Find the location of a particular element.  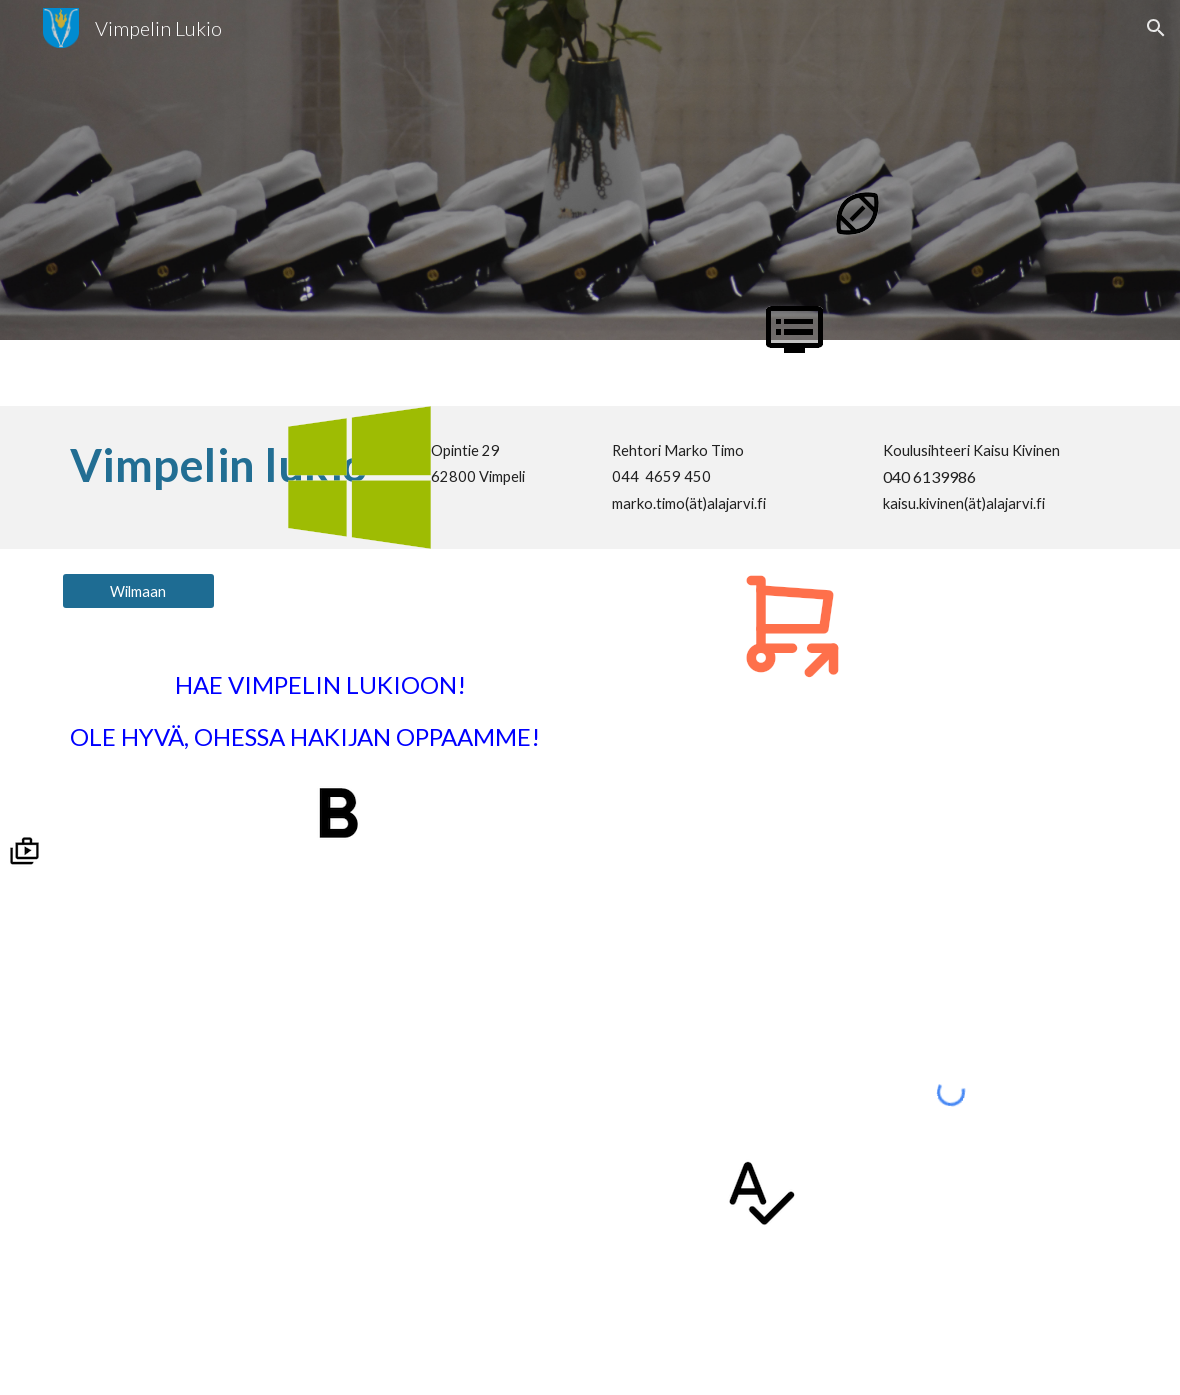

view purchased media or content is located at coordinates (24, 851).